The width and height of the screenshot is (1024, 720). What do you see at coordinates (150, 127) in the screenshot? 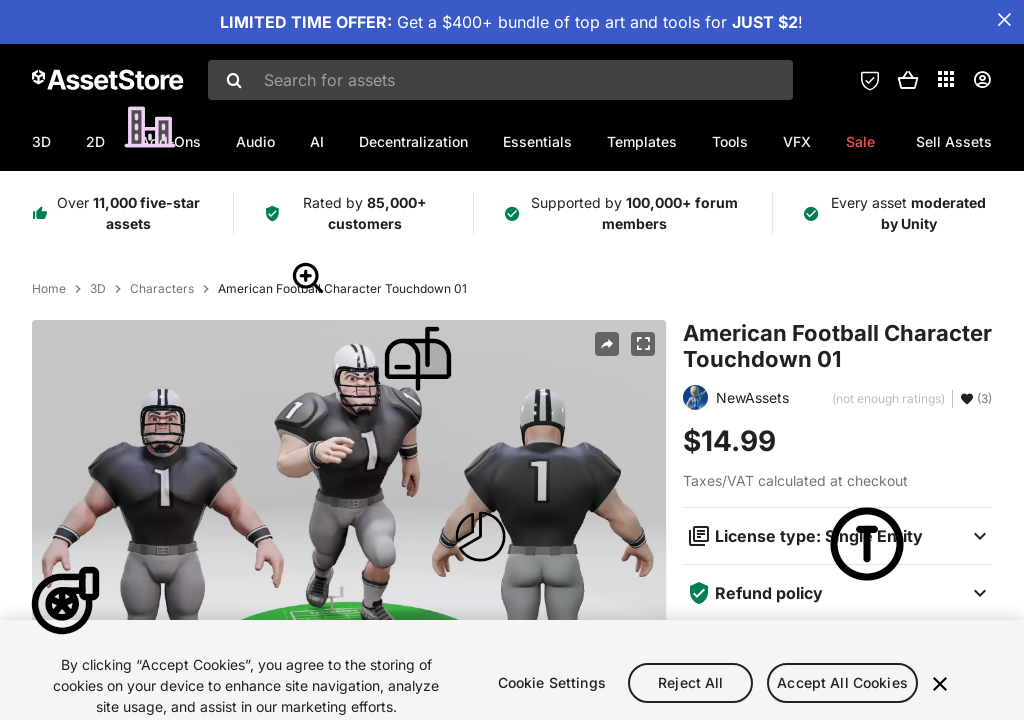
I see `view city or urban location` at bounding box center [150, 127].